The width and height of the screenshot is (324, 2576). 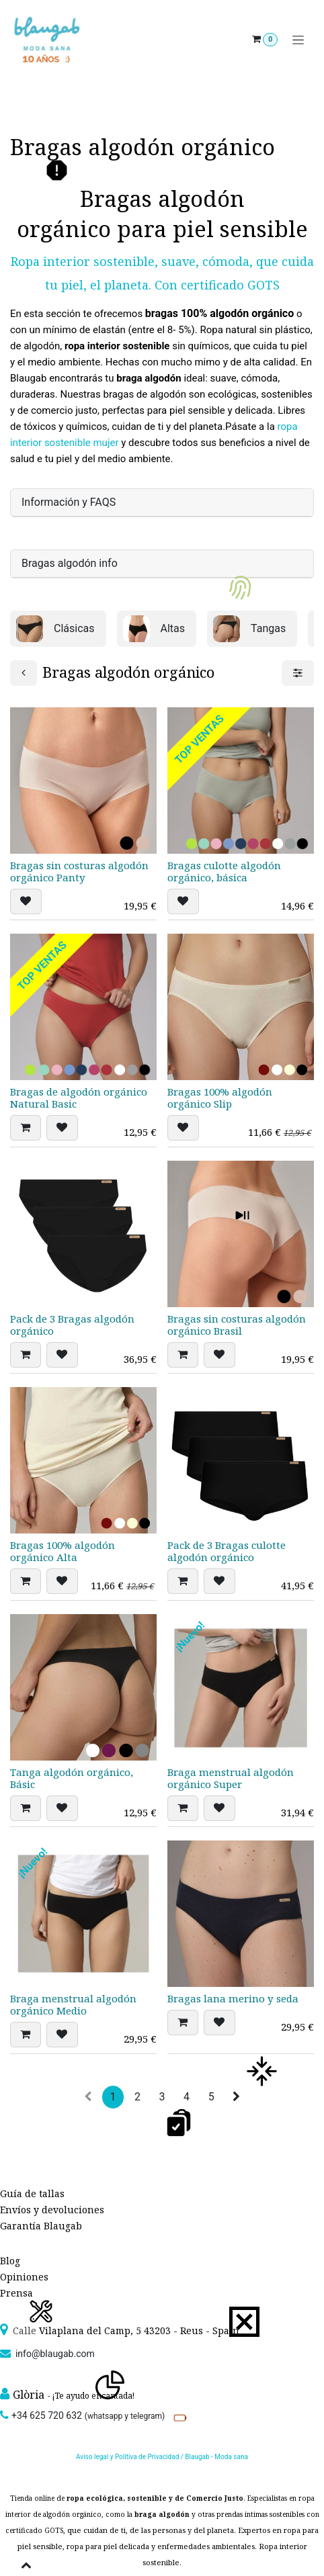 What do you see at coordinates (241, 588) in the screenshot?
I see `authenticate with fingerprint` at bounding box center [241, 588].